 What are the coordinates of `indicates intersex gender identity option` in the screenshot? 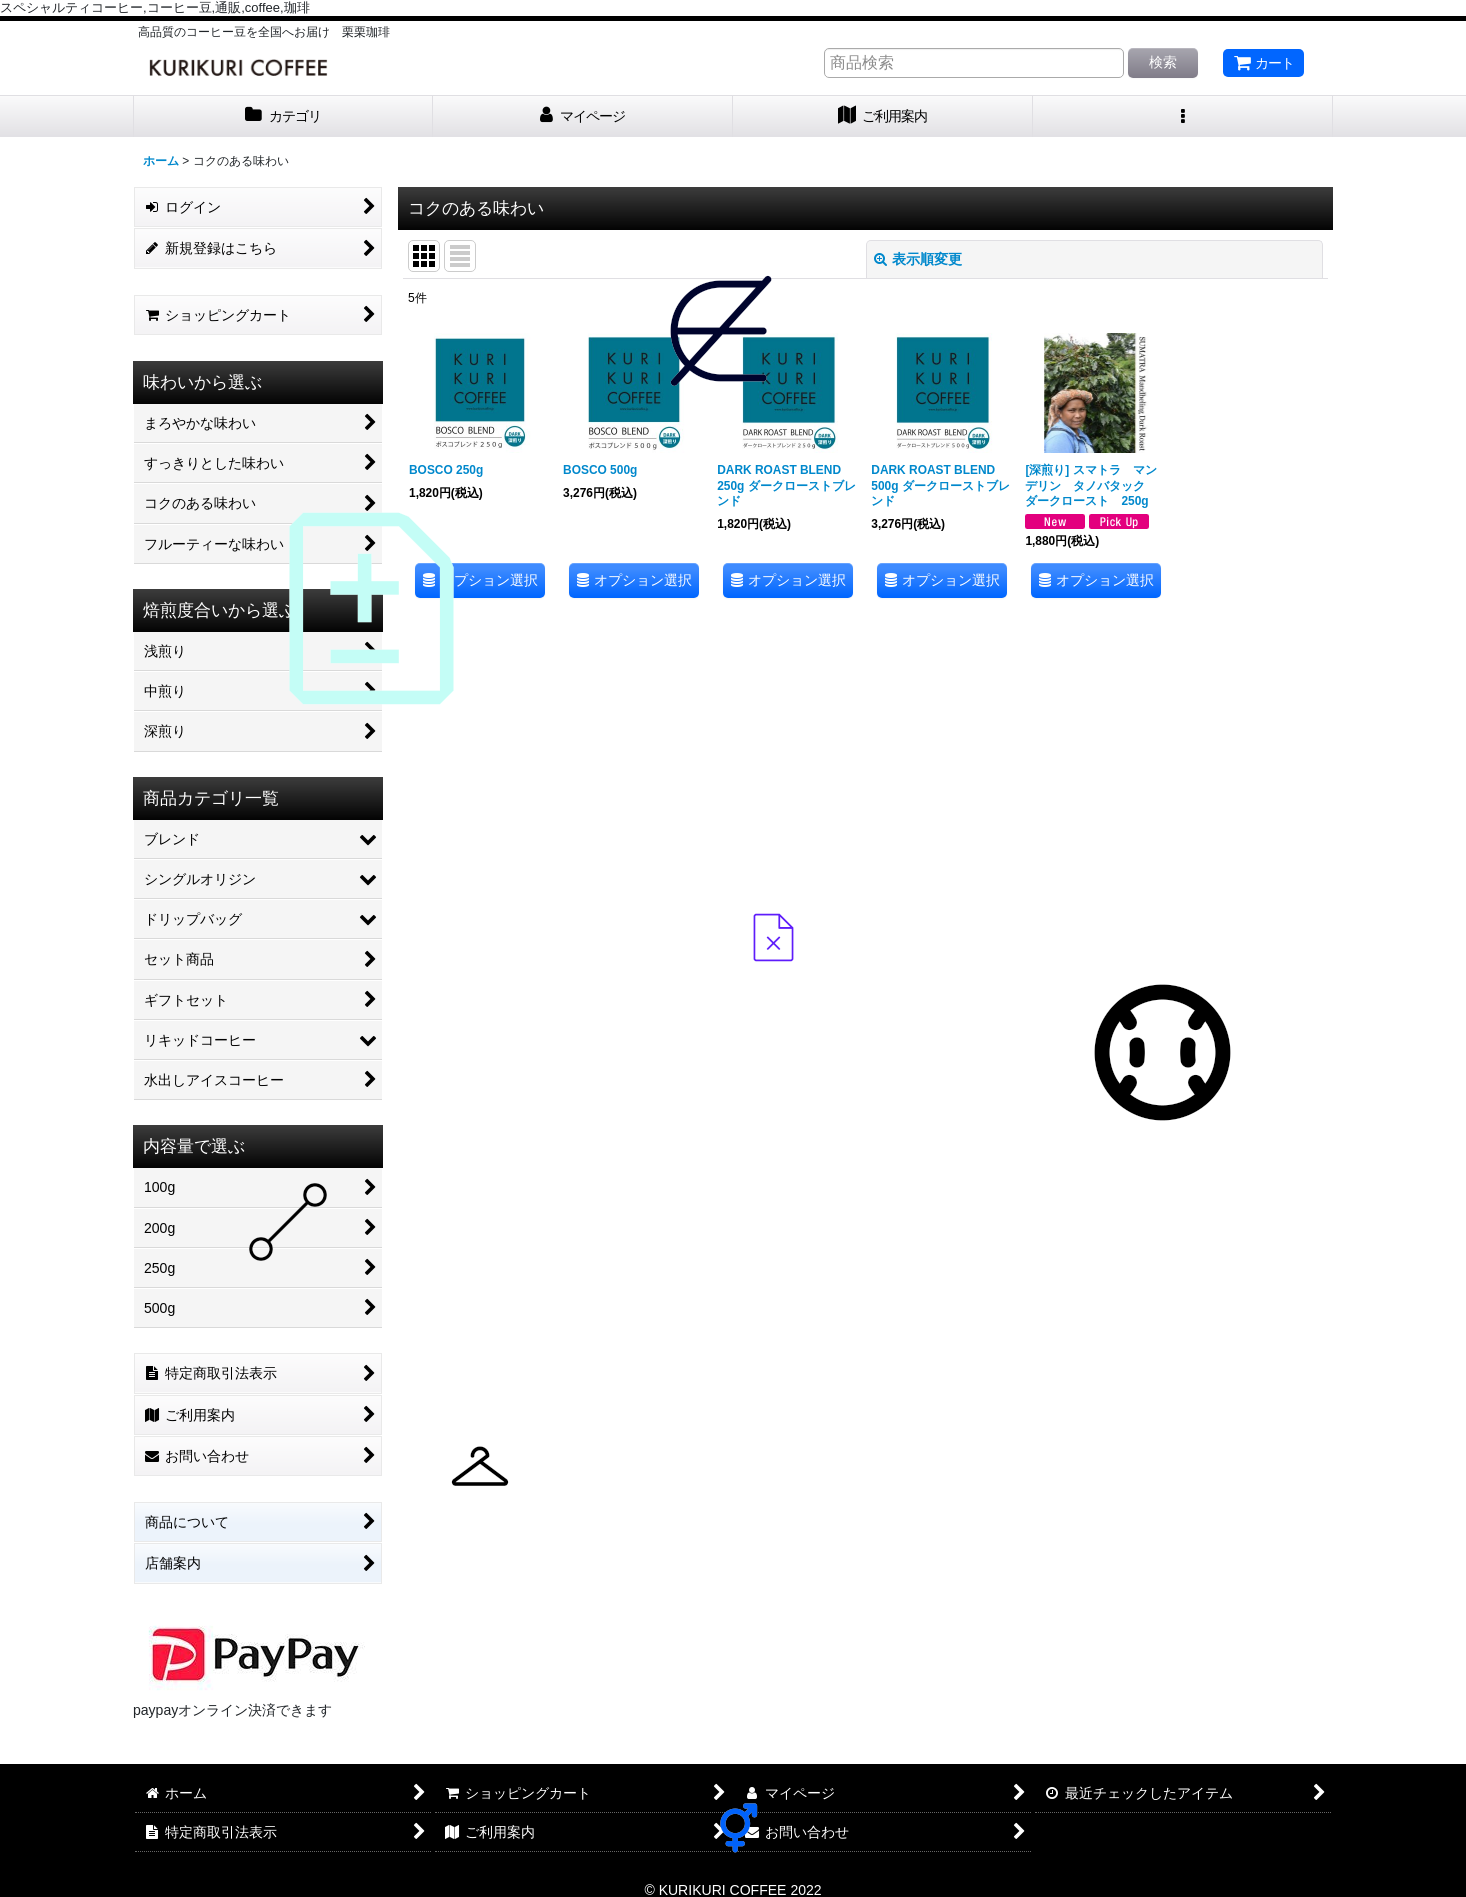 It's located at (737, 1827).